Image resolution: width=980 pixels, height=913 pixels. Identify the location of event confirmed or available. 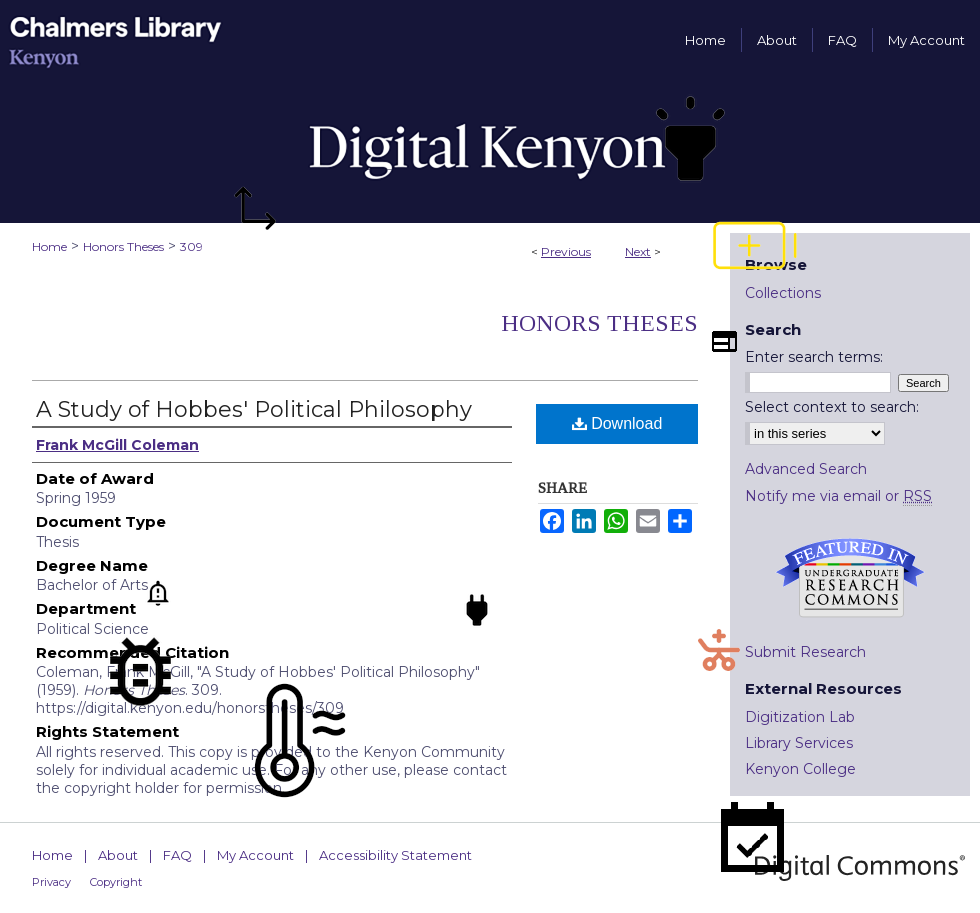
(752, 840).